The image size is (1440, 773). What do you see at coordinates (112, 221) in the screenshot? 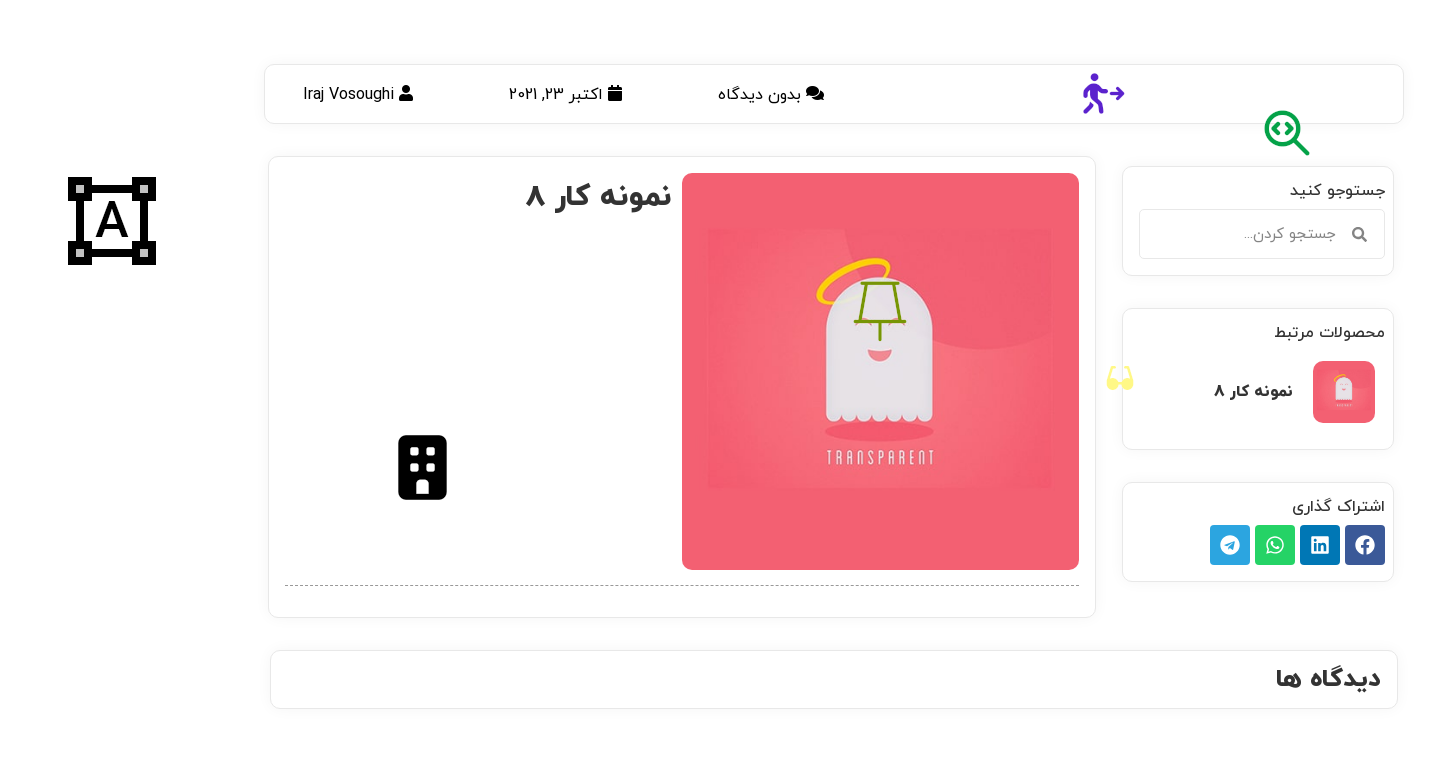
I see `format or edit text box properties` at bounding box center [112, 221].